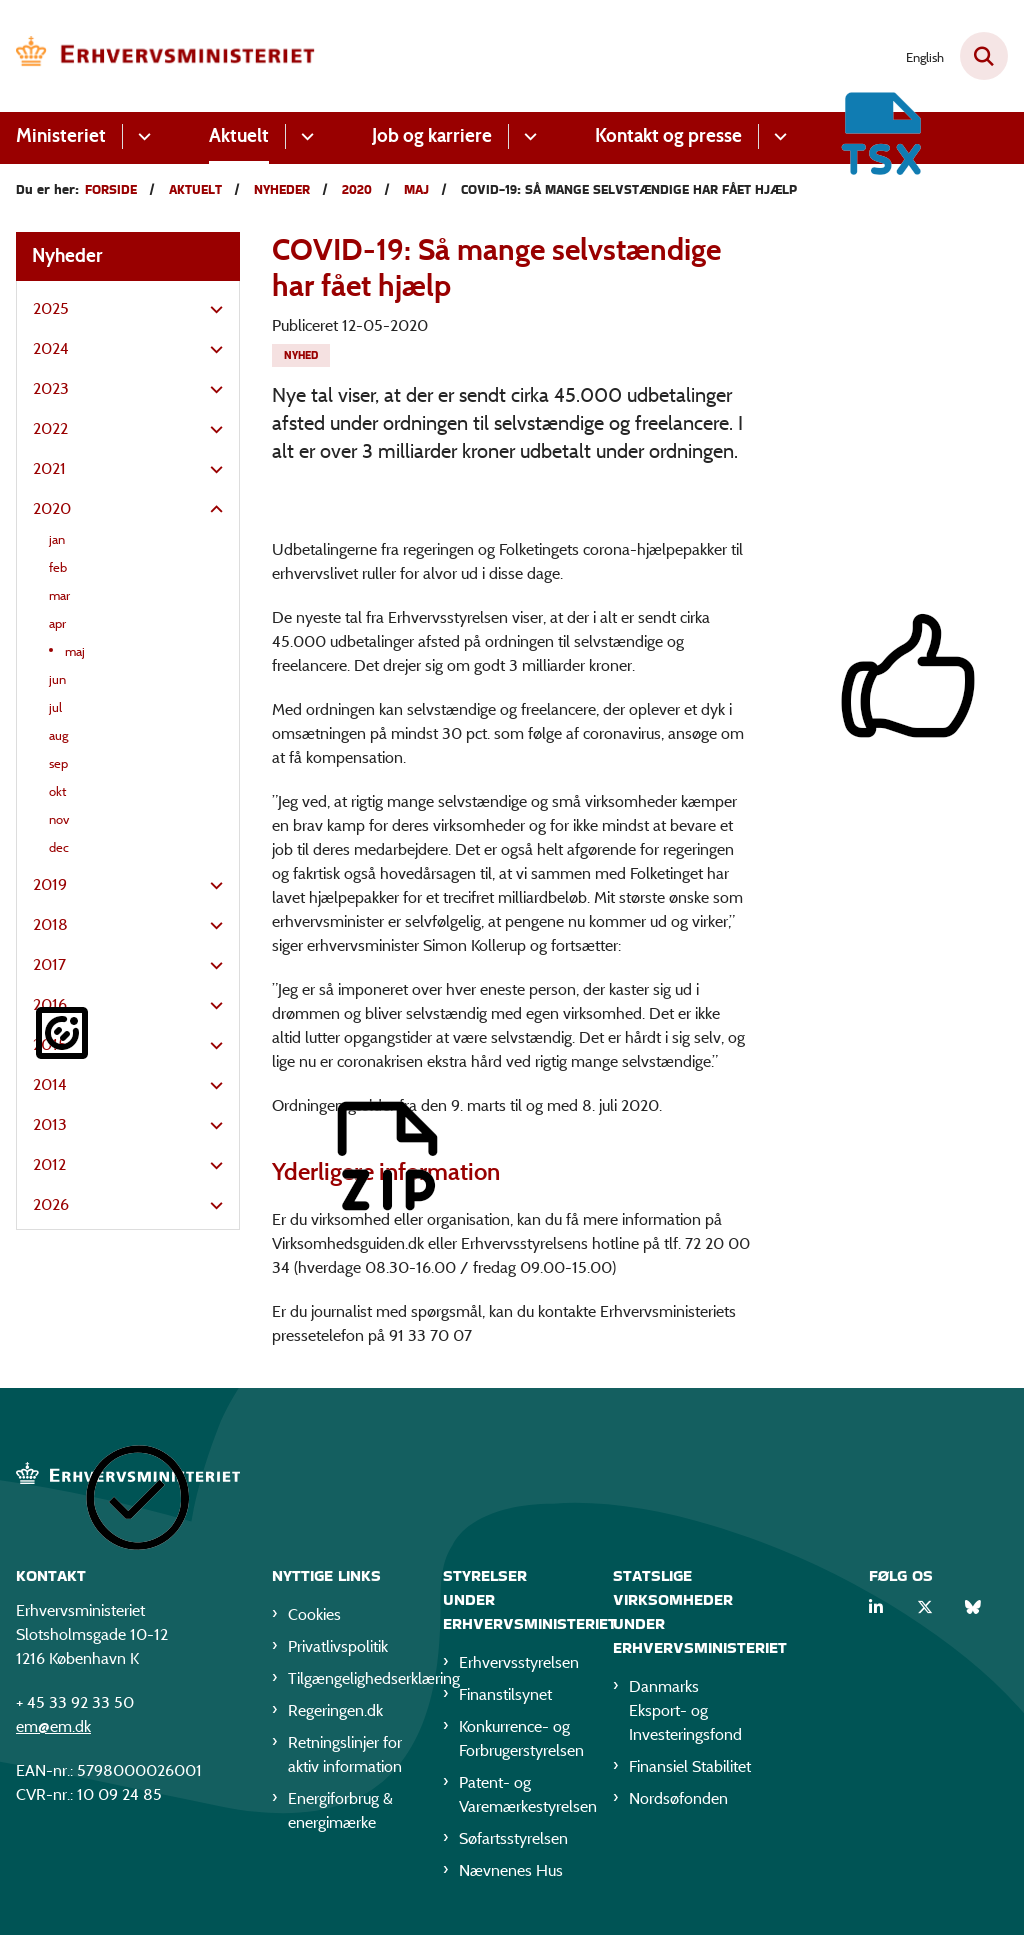 The image size is (1024, 1935). I want to click on access laundry or washing machine controls, so click(62, 1033).